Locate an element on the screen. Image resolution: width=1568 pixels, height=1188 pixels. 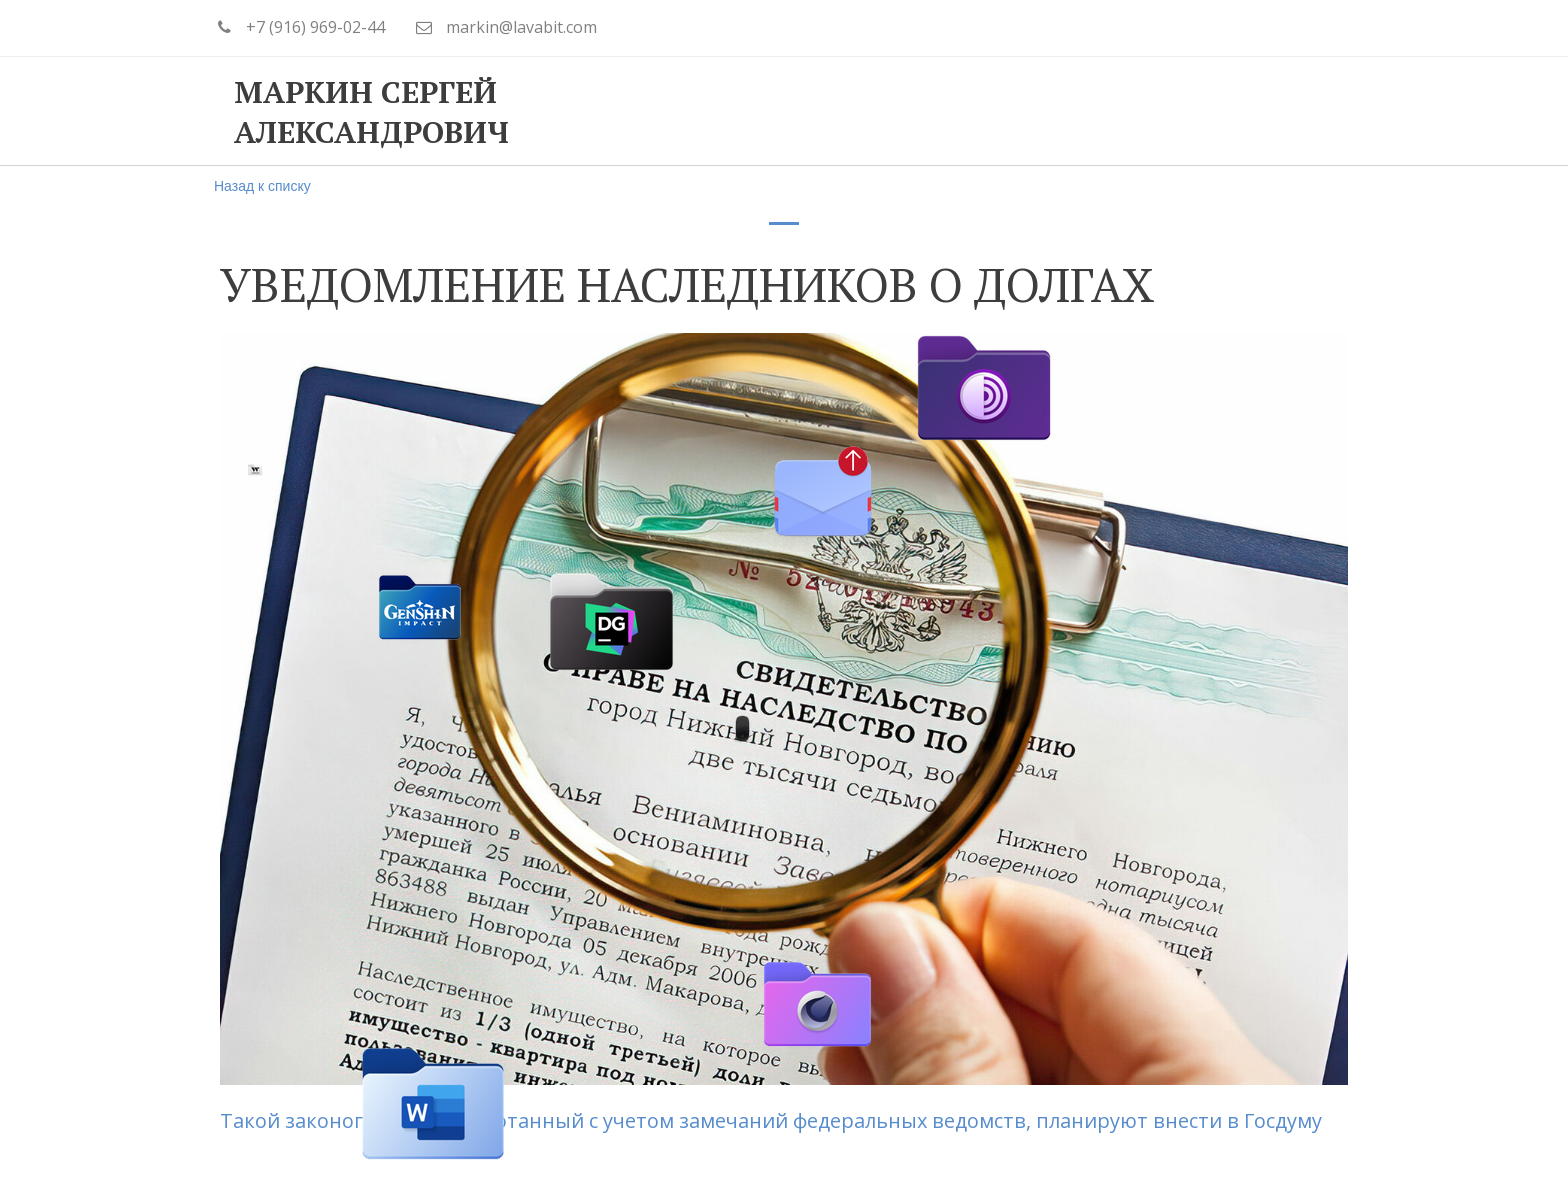
bluetooth mouse connected is located at coordinates (742, 729).